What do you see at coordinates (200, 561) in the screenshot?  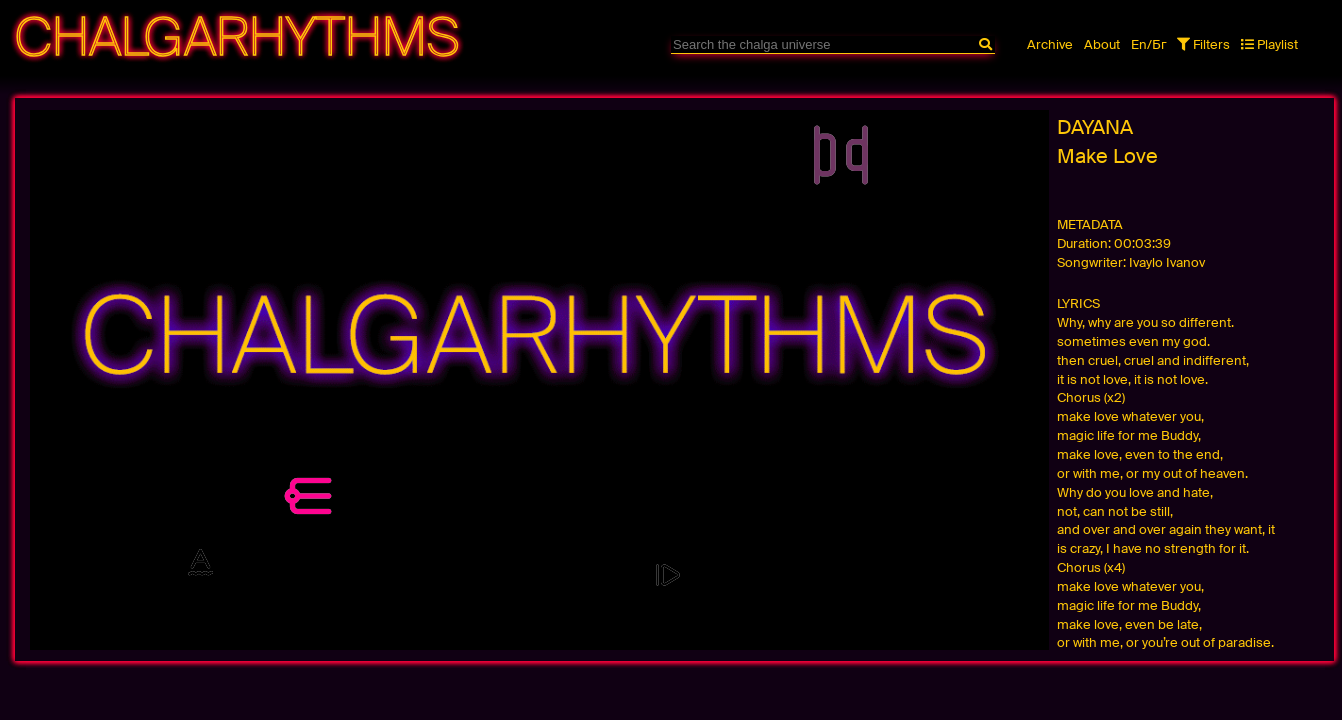 I see `enable spell check or text correction` at bounding box center [200, 561].